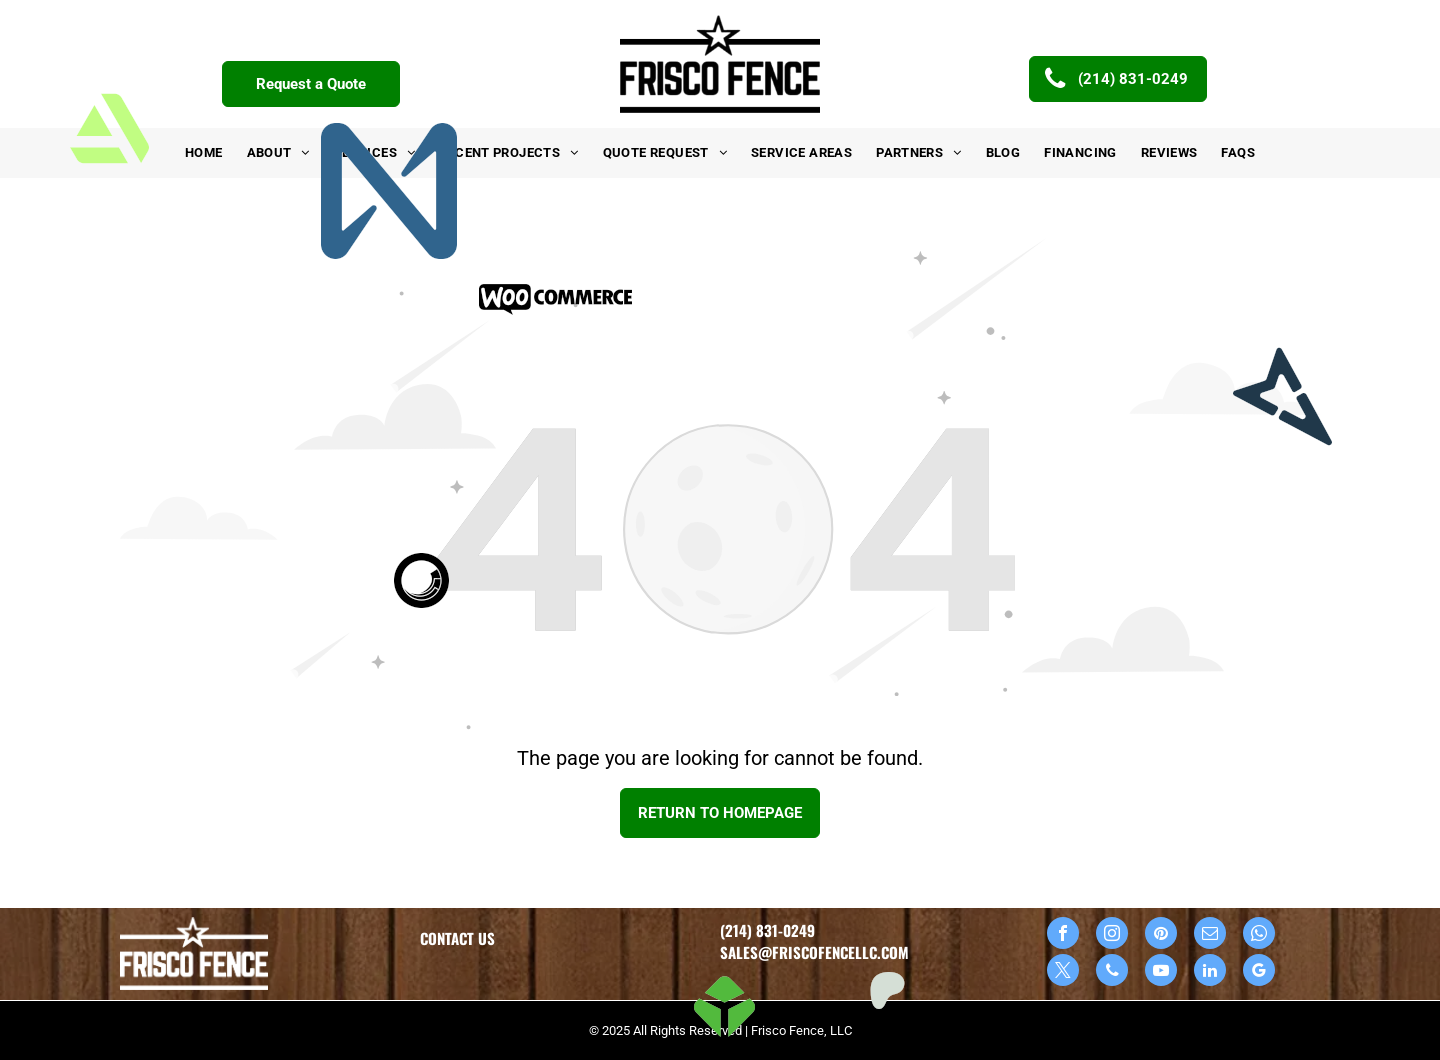  Describe the element at coordinates (887, 990) in the screenshot. I see `visit patreon page` at that location.